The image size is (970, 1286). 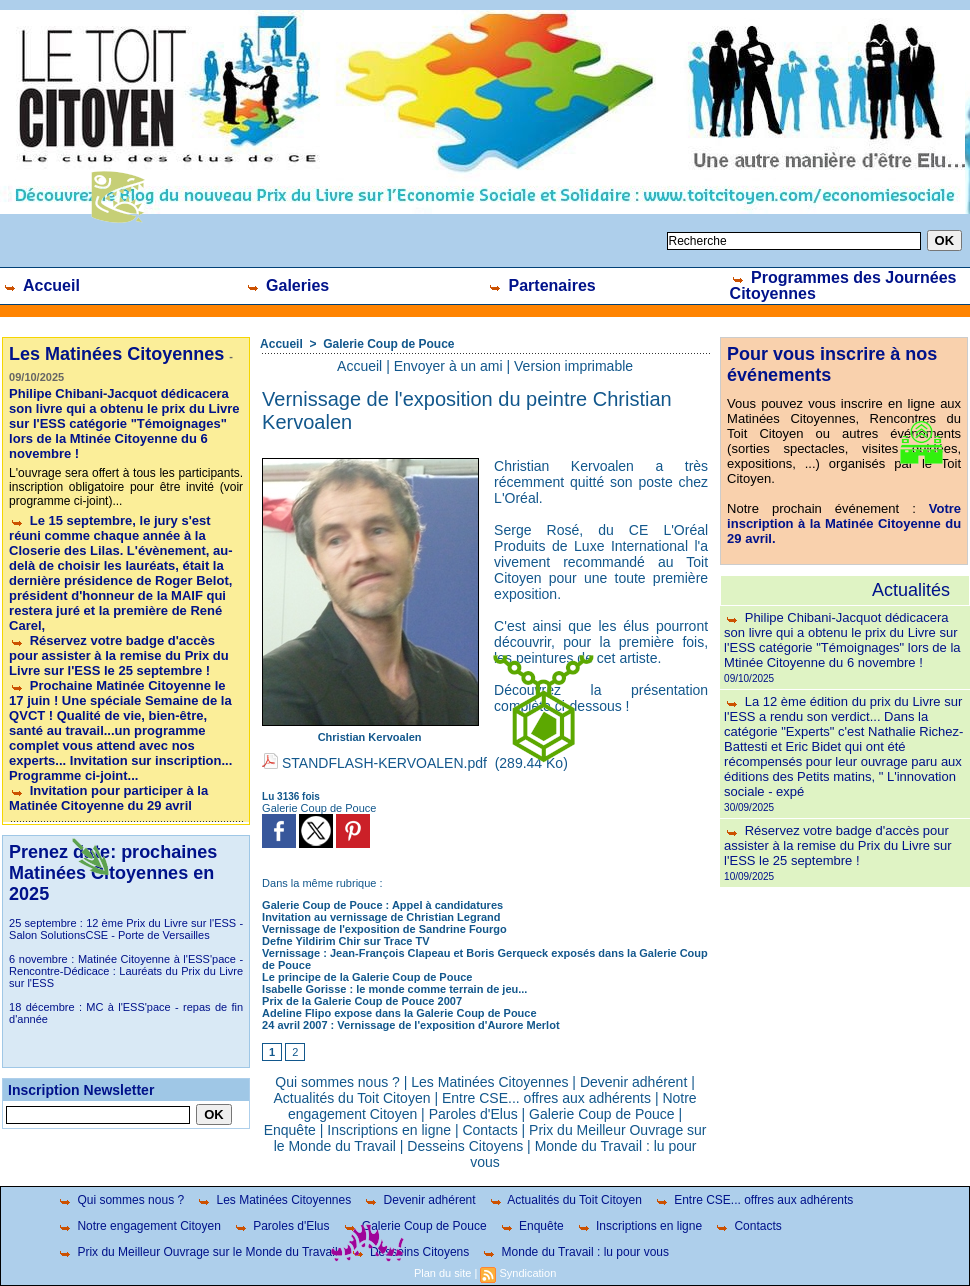 I want to click on view garden pests or insects in a nature game, so click(x=367, y=1243).